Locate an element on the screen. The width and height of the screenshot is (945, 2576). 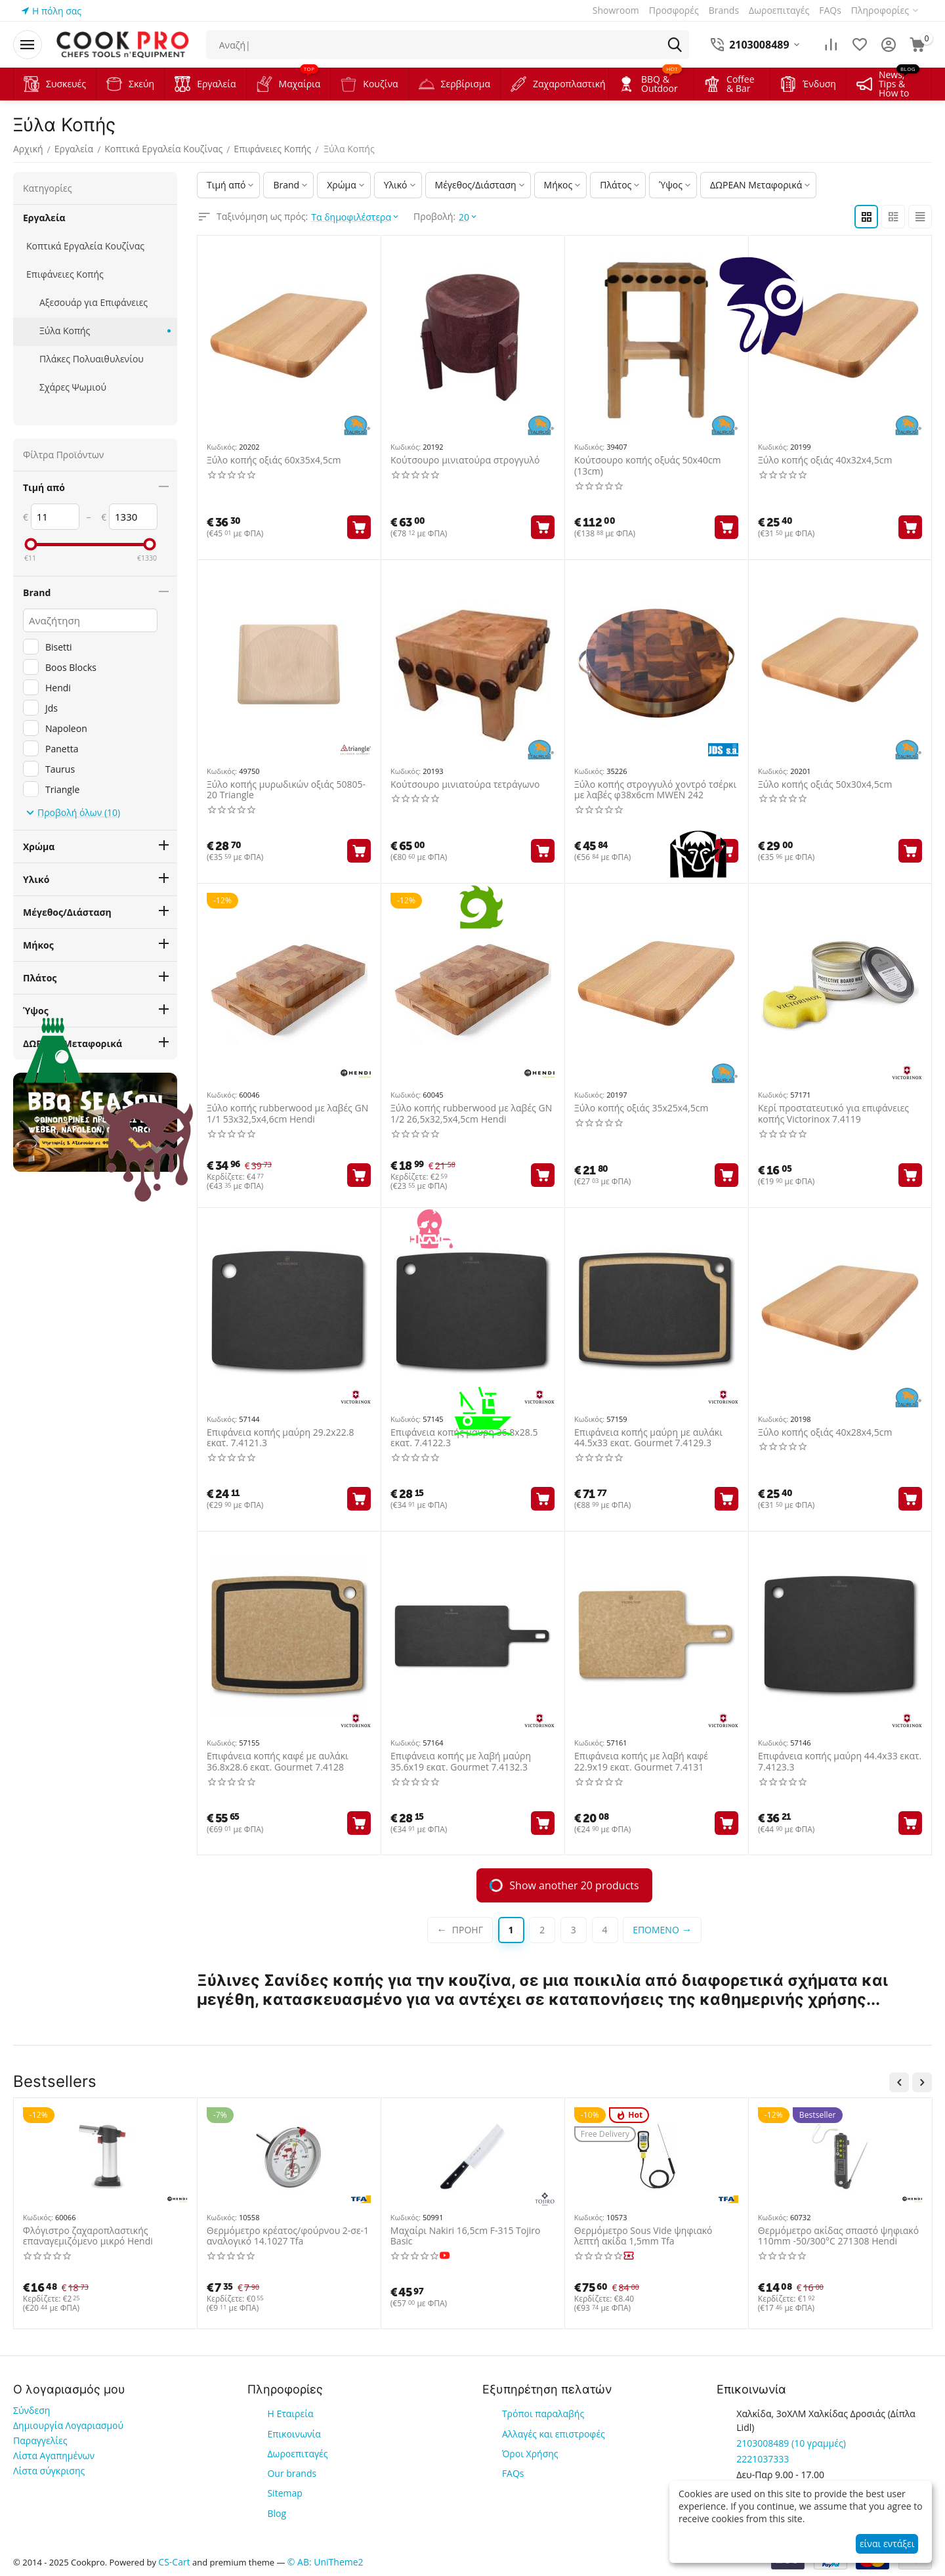
indicates lethal injection or poison hazard is located at coordinates (430, 1229).